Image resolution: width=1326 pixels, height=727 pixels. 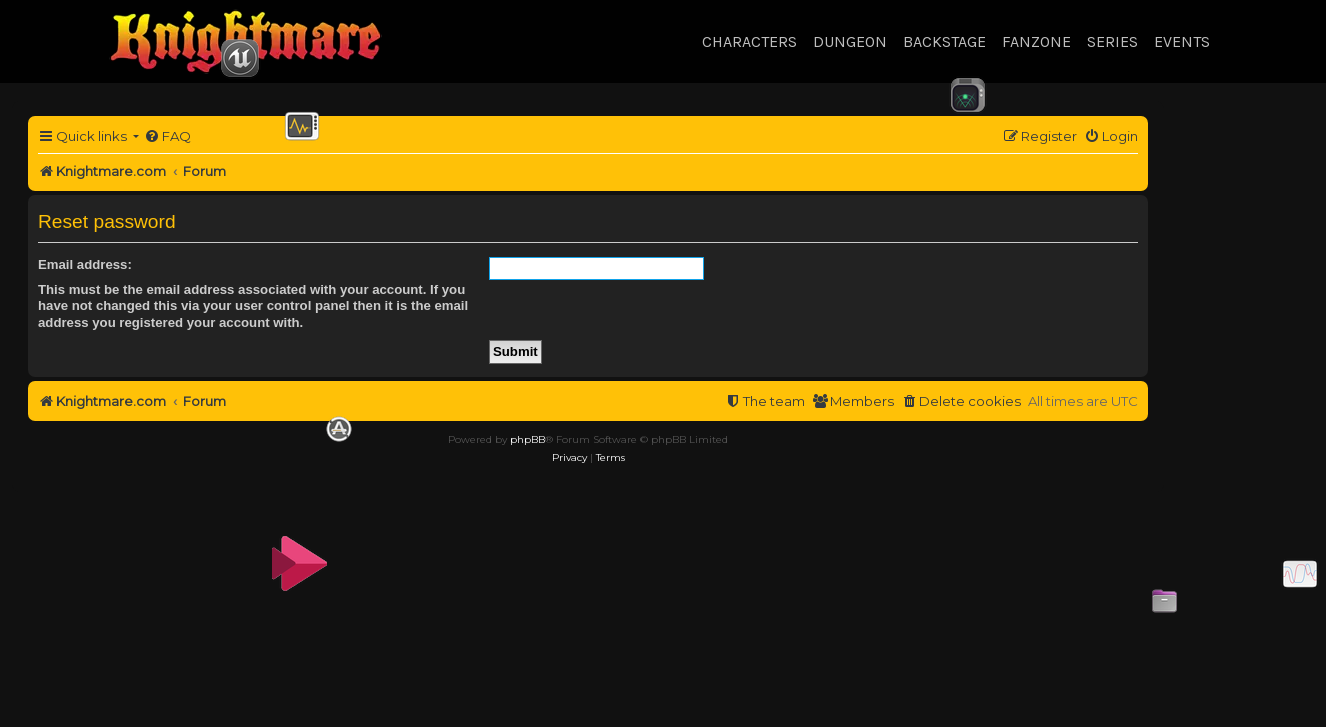 I want to click on open htop system monitor application, so click(x=302, y=126).